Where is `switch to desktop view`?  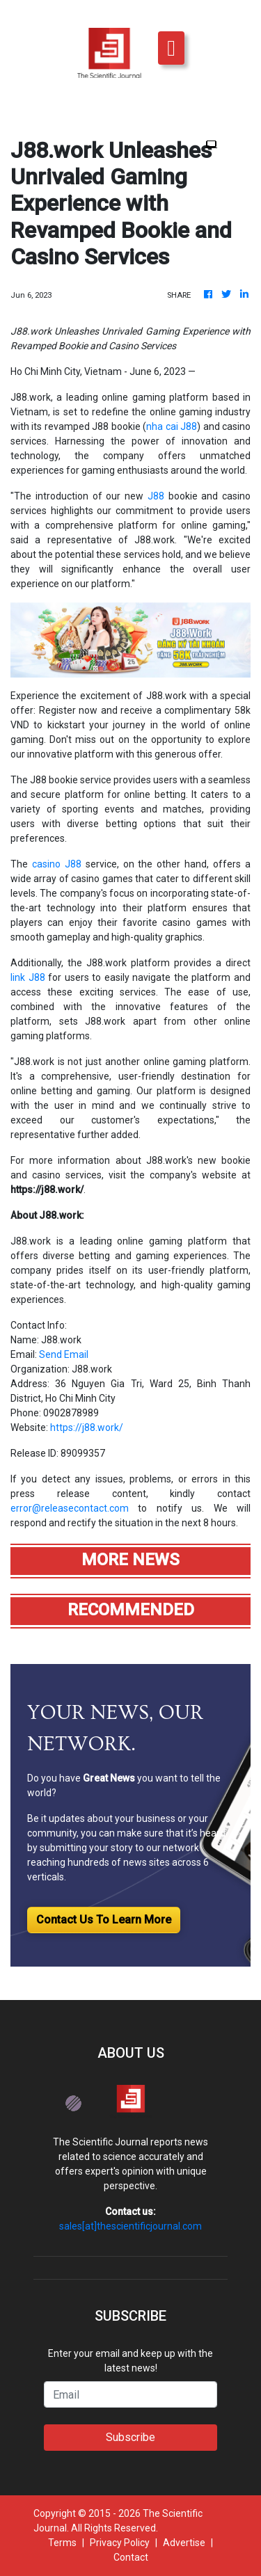
switch to desktop view is located at coordinates (211, 144).